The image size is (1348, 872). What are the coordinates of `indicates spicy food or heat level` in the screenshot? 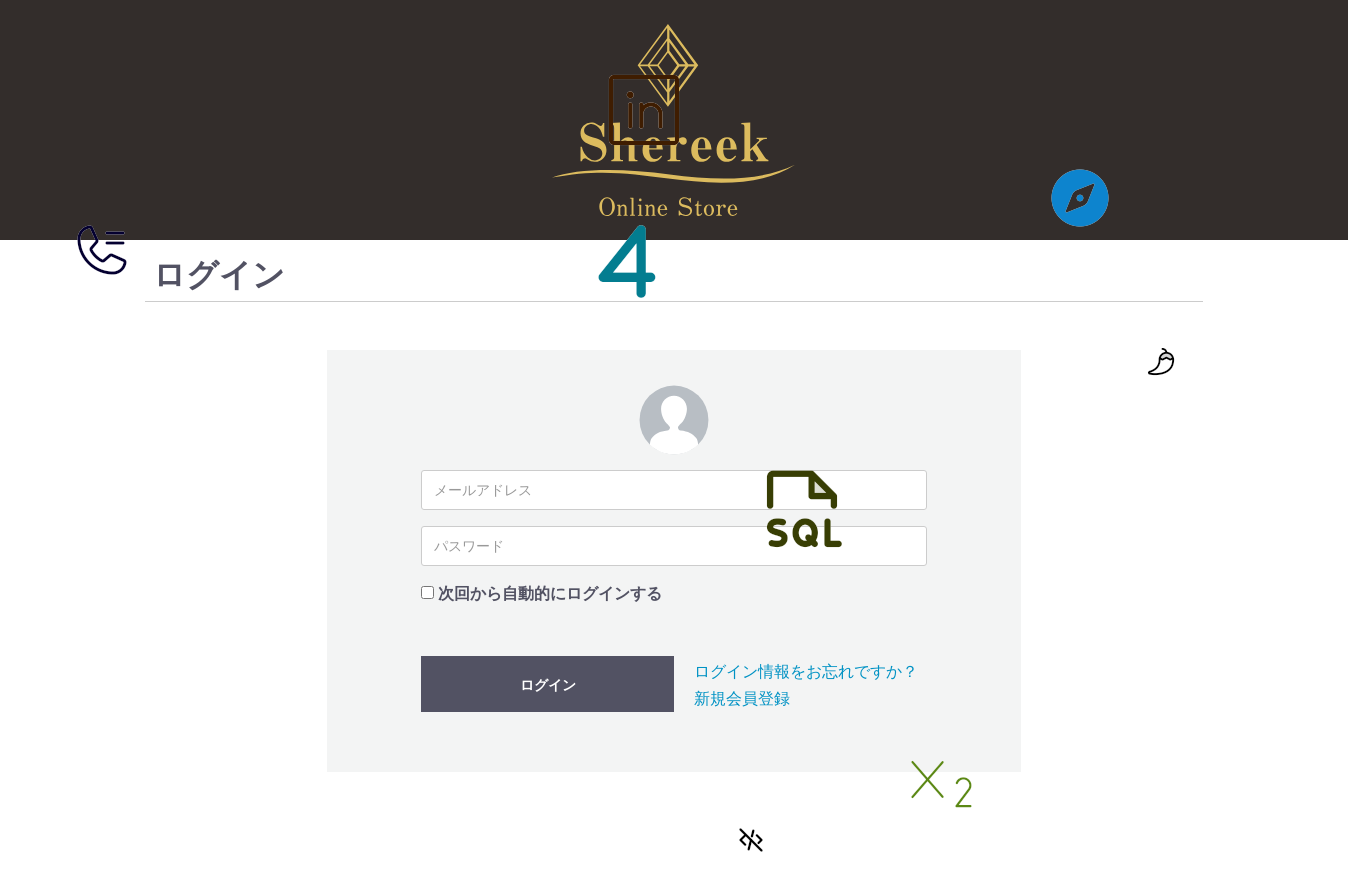 It's located at (1162, 362).